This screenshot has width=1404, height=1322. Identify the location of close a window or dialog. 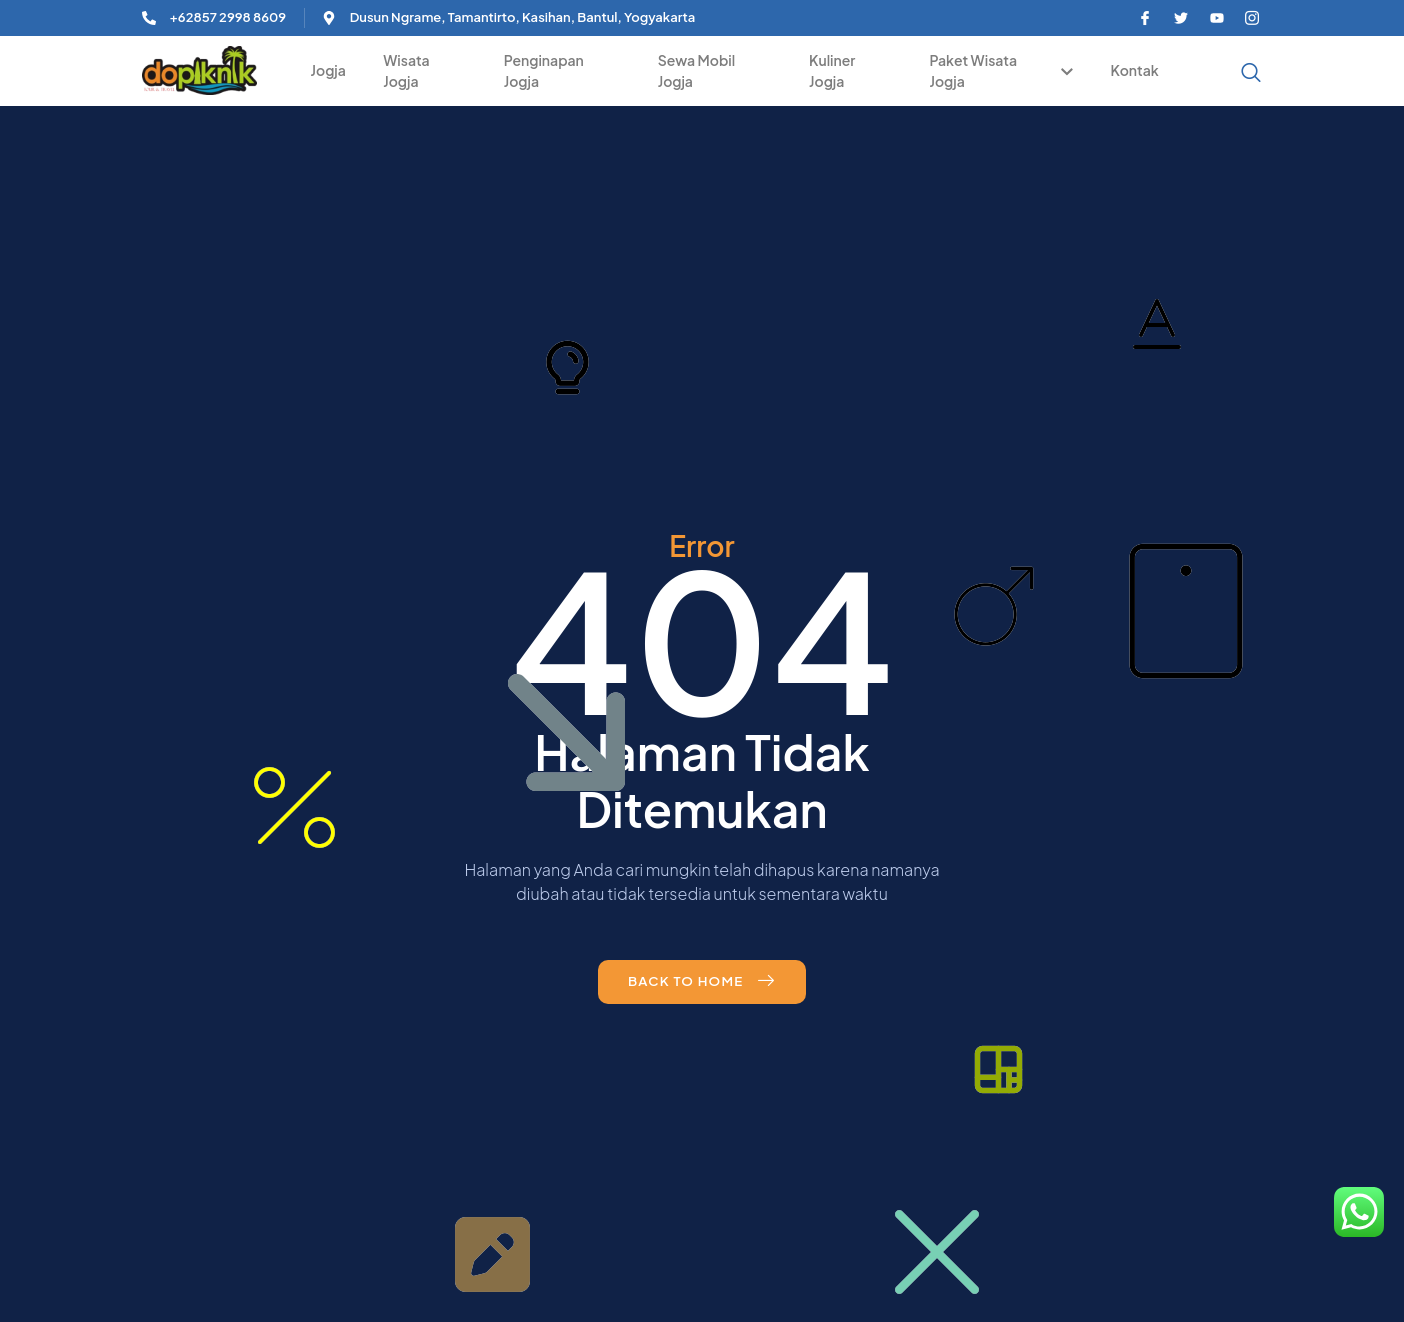
(937, 1252).